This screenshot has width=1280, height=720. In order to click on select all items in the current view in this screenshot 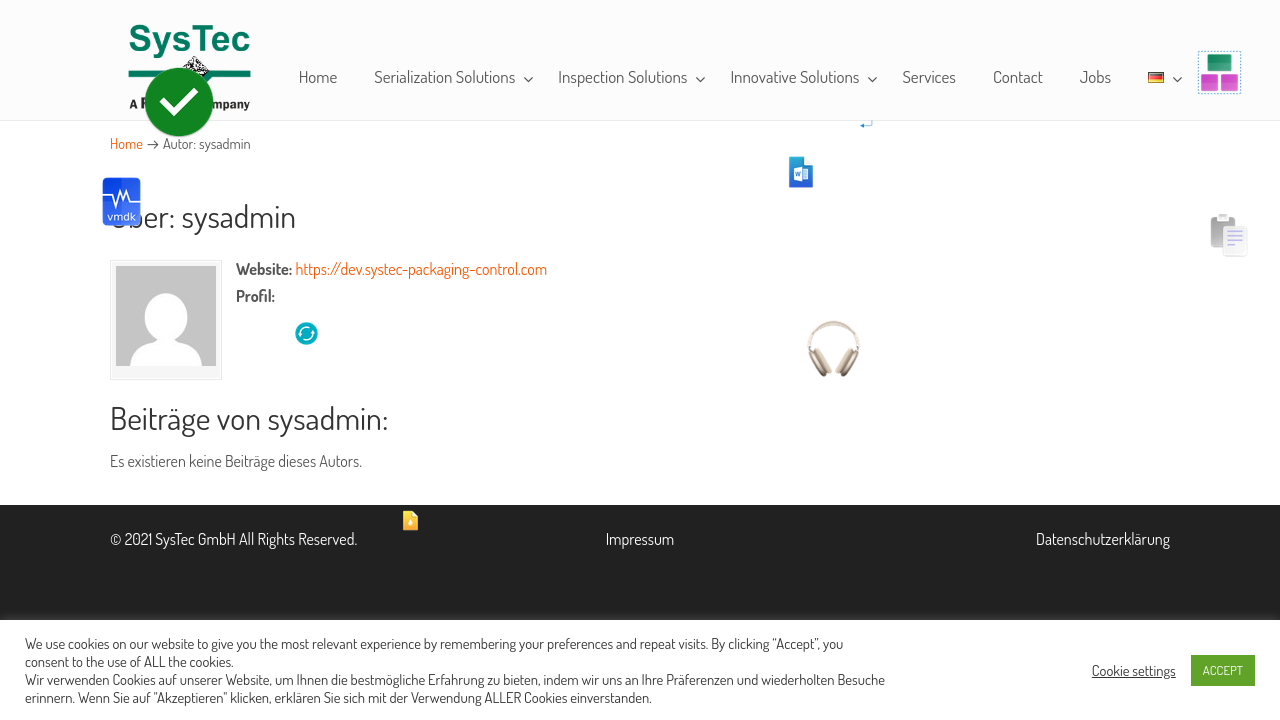, I will do `click(1219, 72)`.